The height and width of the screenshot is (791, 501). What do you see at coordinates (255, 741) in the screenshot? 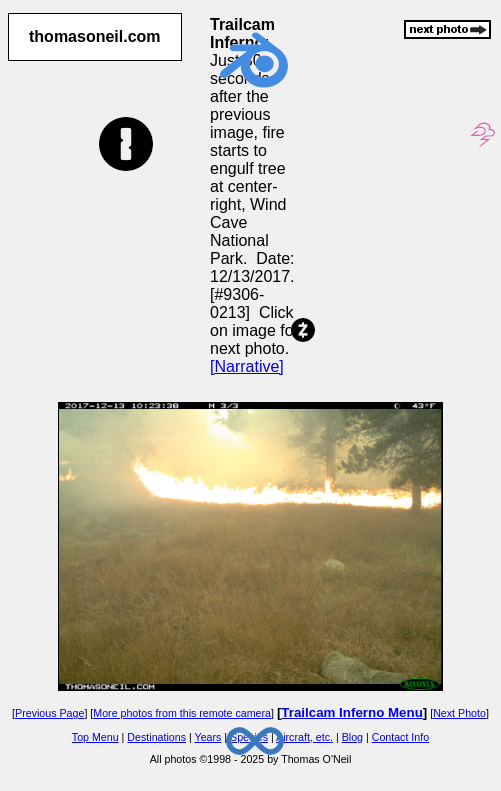
I see `internet computer protocol (ICP) logo` at bounding box center [255, 741].